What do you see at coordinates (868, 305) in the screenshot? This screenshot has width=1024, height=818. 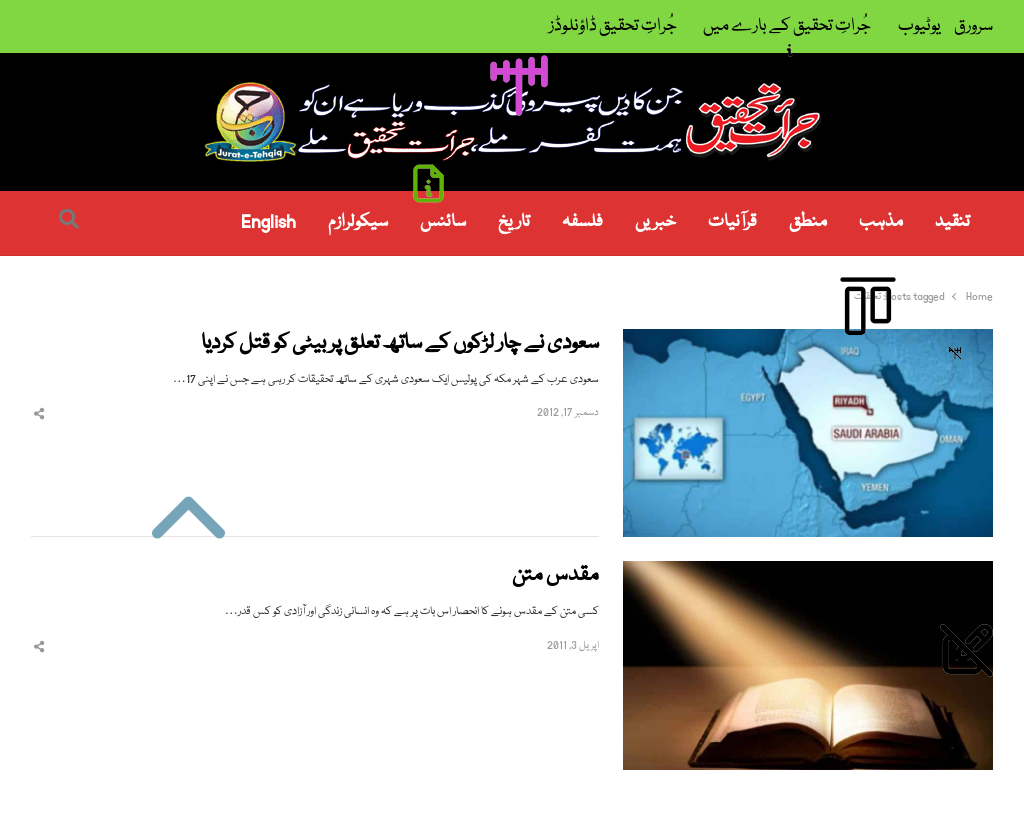 I see `align selected elements to the top` at bounding box center [868, 305].